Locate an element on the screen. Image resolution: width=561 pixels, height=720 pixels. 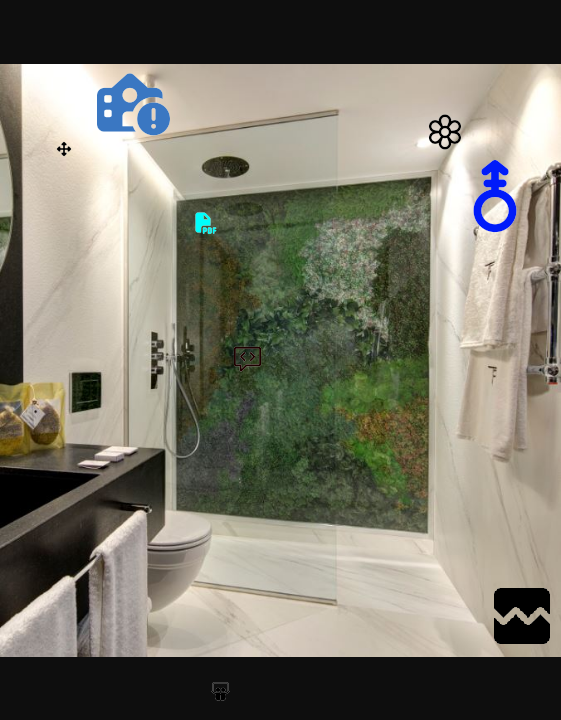
empty placeholder icon for spacing or alignment is located at coordinates (202, 490).